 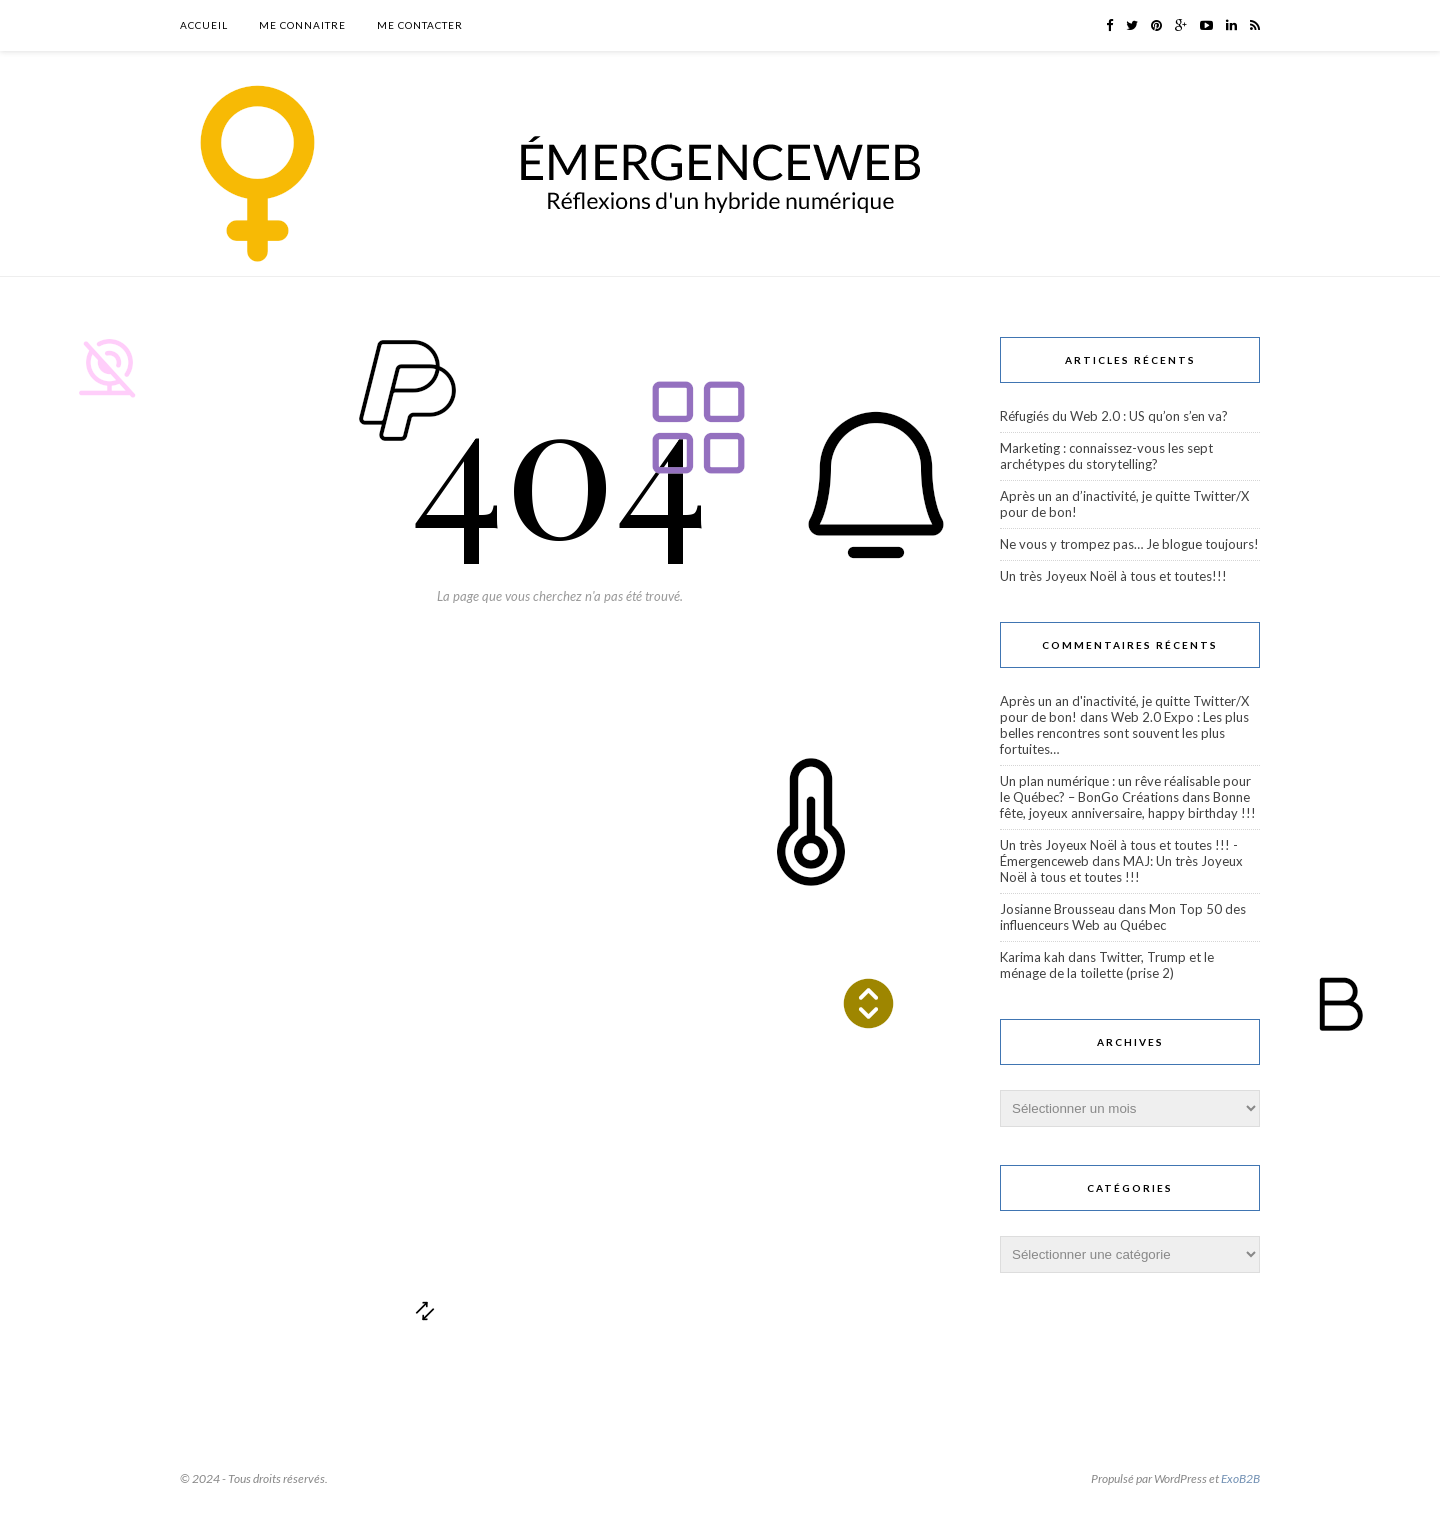 I want to click on view notifications, so click(x=876, y=485).